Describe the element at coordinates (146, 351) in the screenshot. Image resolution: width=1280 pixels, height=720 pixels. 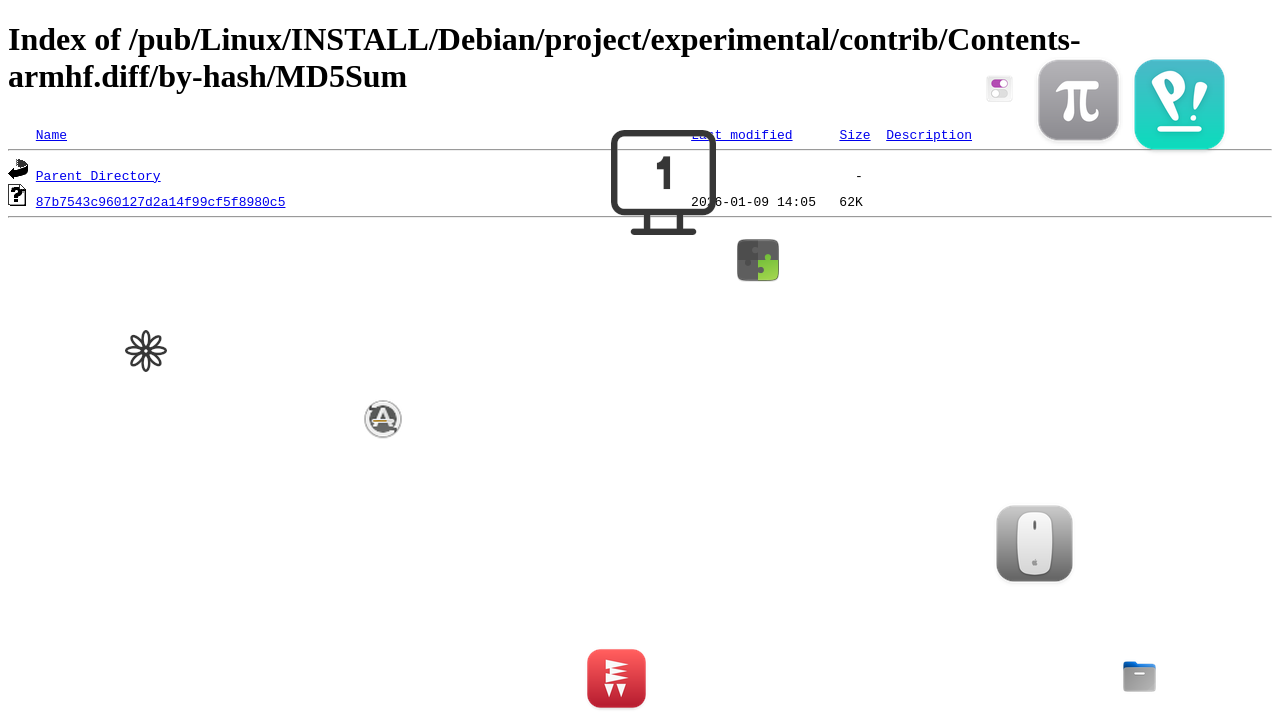
I see `open budgie window shuffler workspace manager` at that location.